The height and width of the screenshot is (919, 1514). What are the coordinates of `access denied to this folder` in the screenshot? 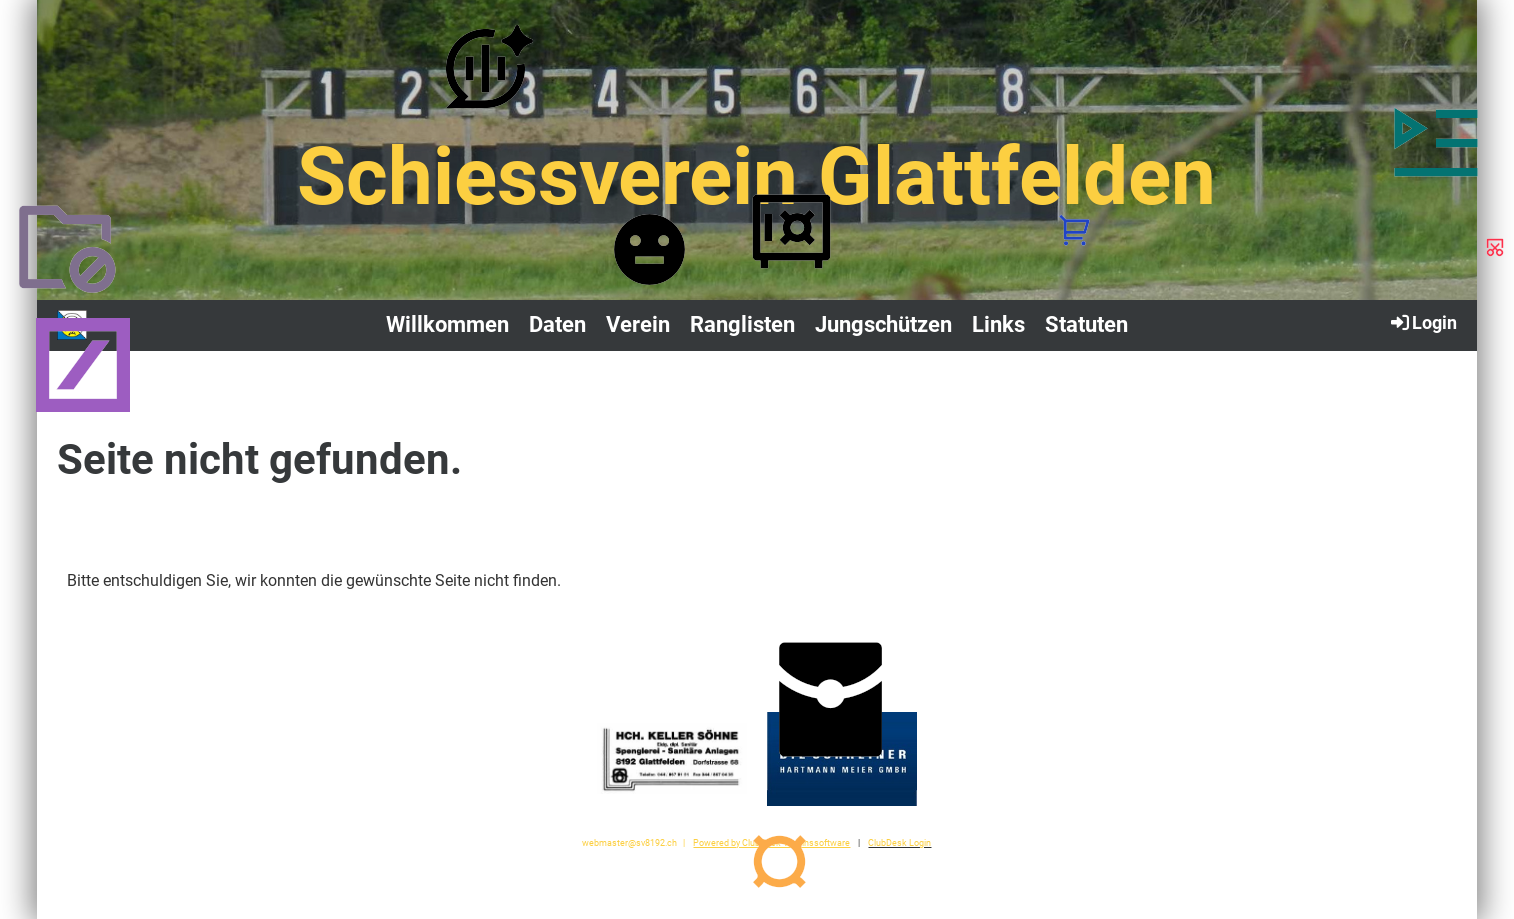 It's located at (65, 247).